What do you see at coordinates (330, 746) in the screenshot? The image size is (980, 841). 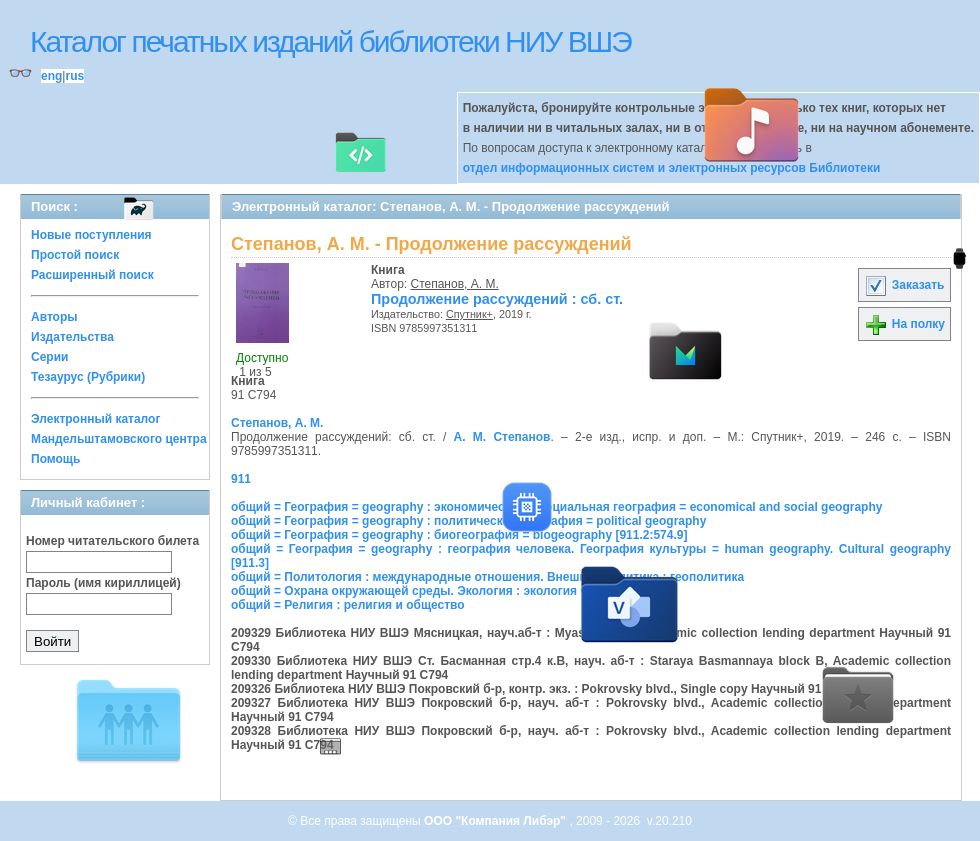 I see `access desktop folder in sidebar` at bounding box center [330, 746].